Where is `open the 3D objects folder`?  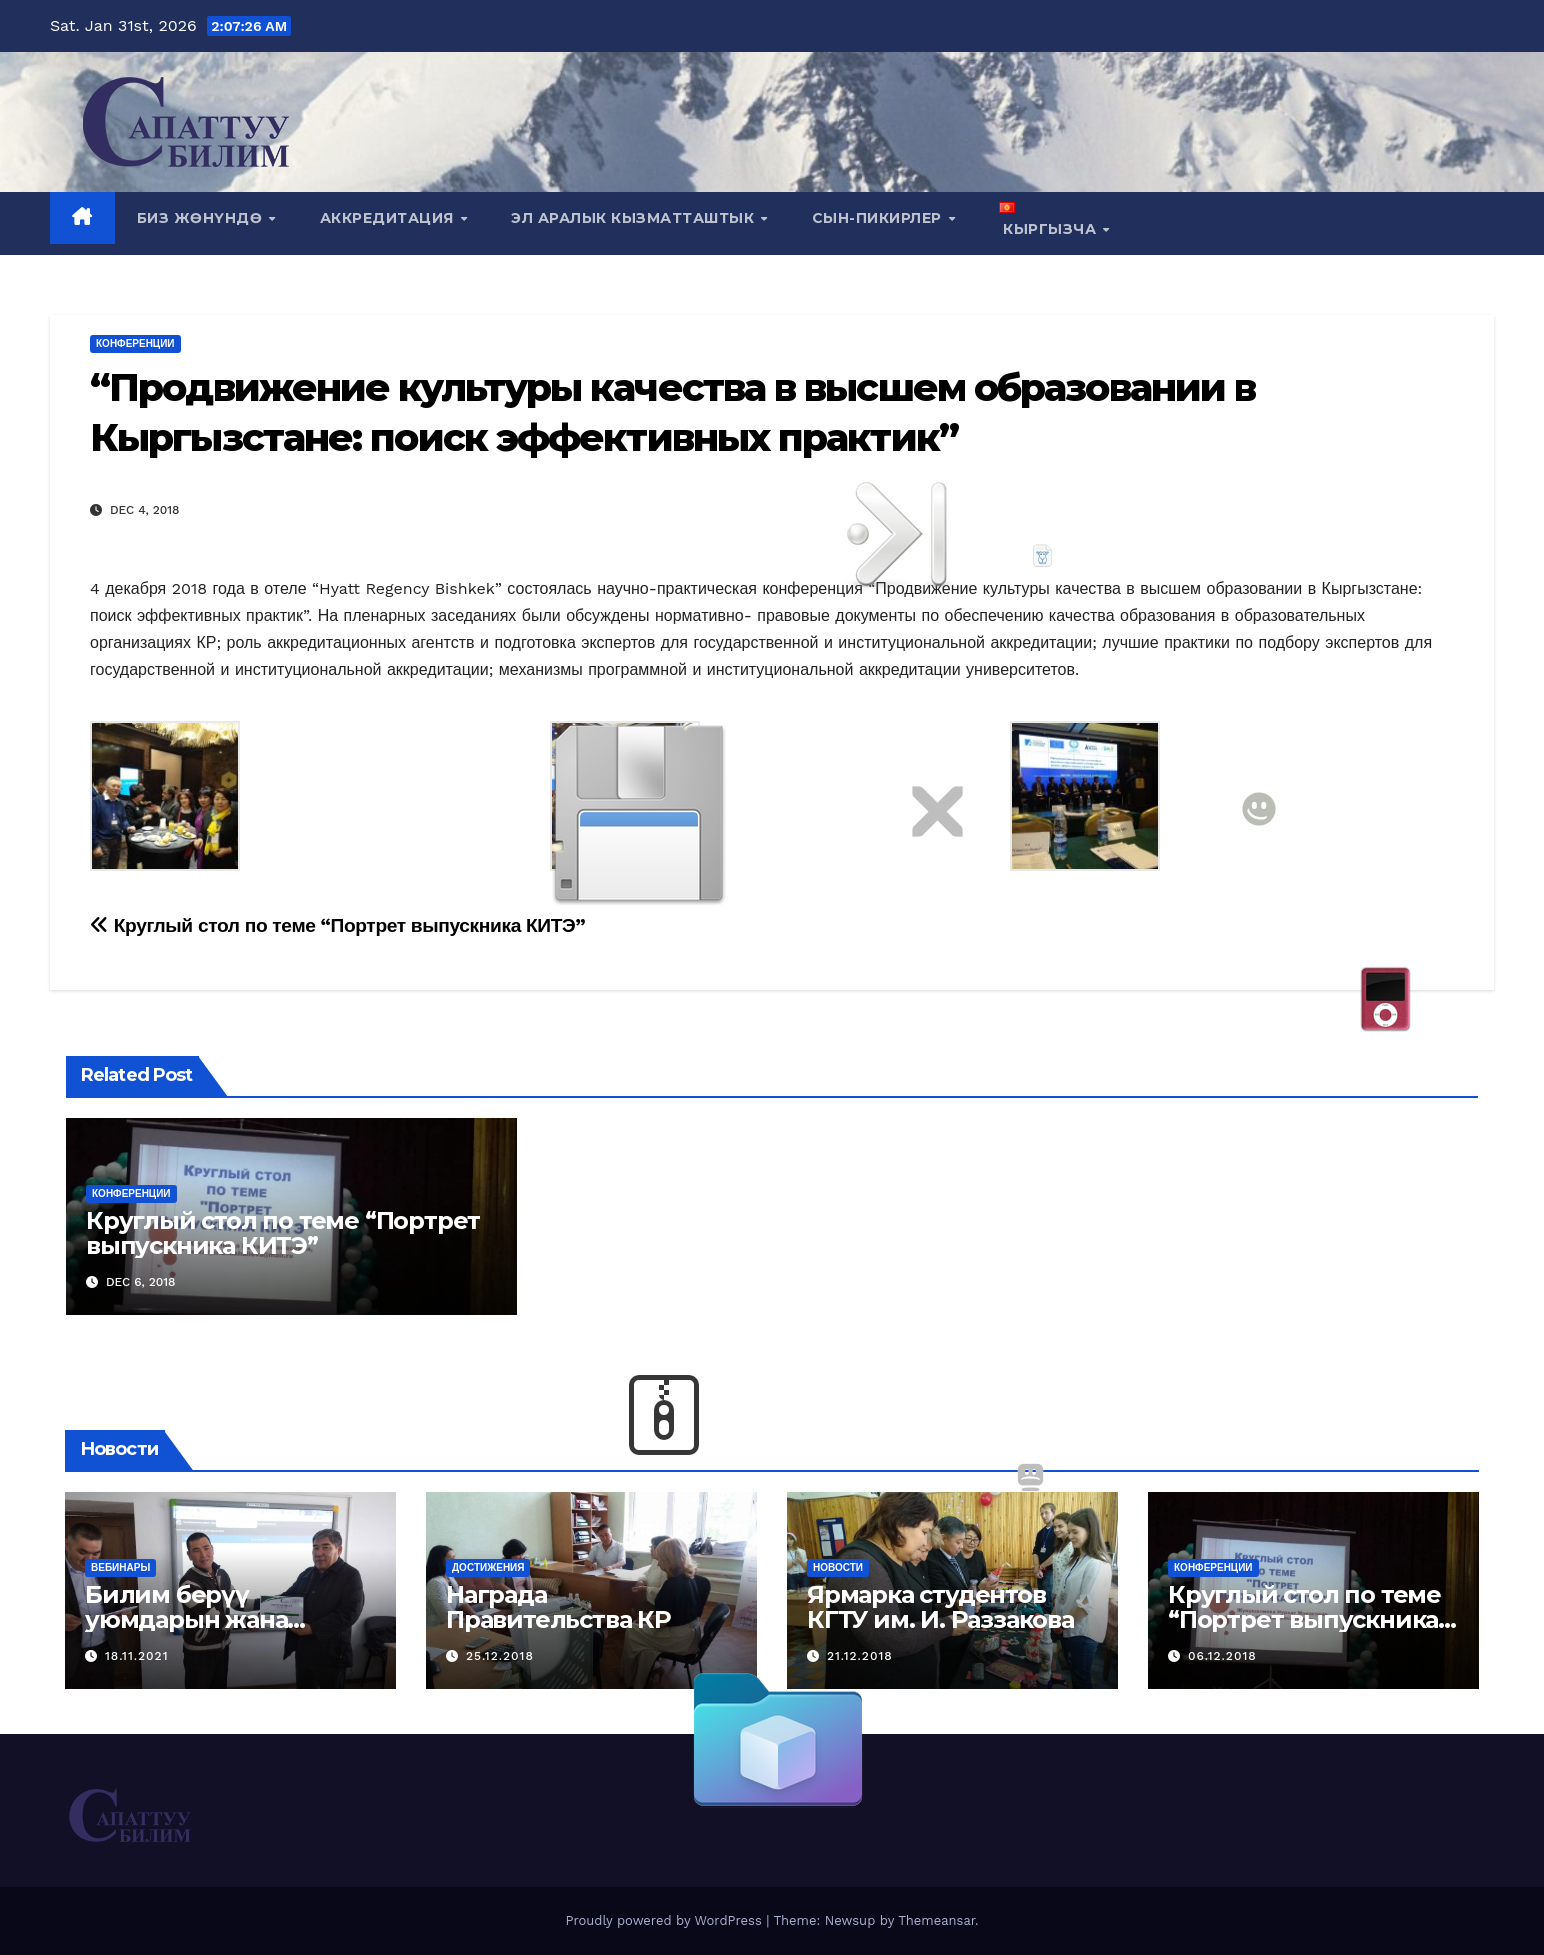 open the 3D objects folder is located at coordinates (778, 1744).